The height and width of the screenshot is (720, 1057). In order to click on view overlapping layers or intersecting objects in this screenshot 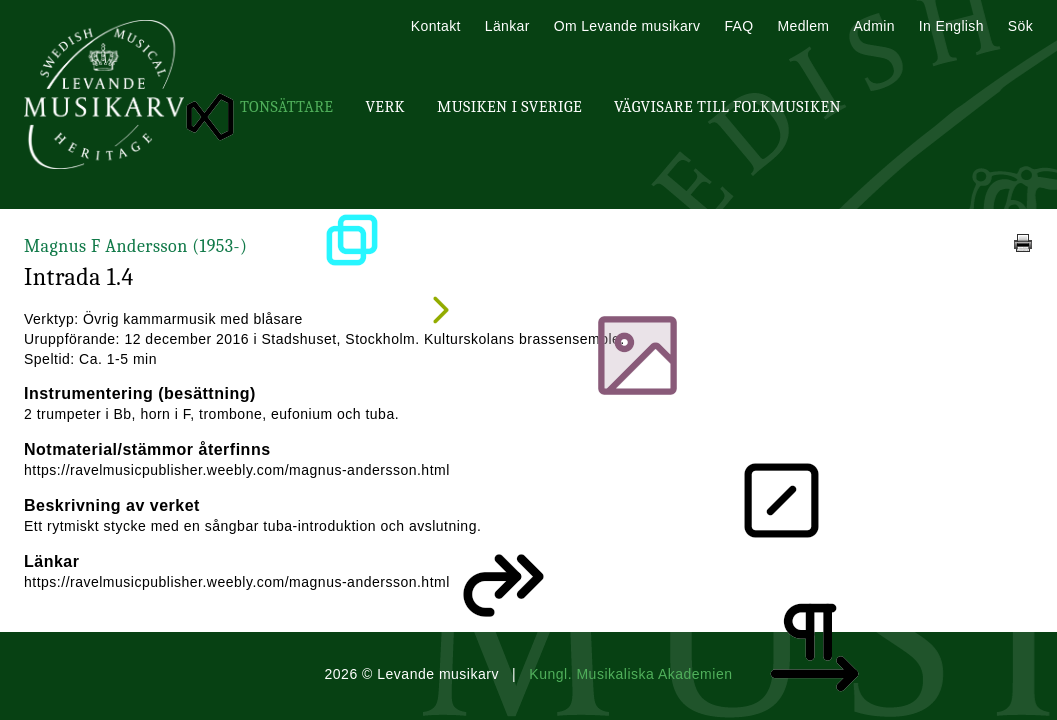, I will do `click(352, 240)`.